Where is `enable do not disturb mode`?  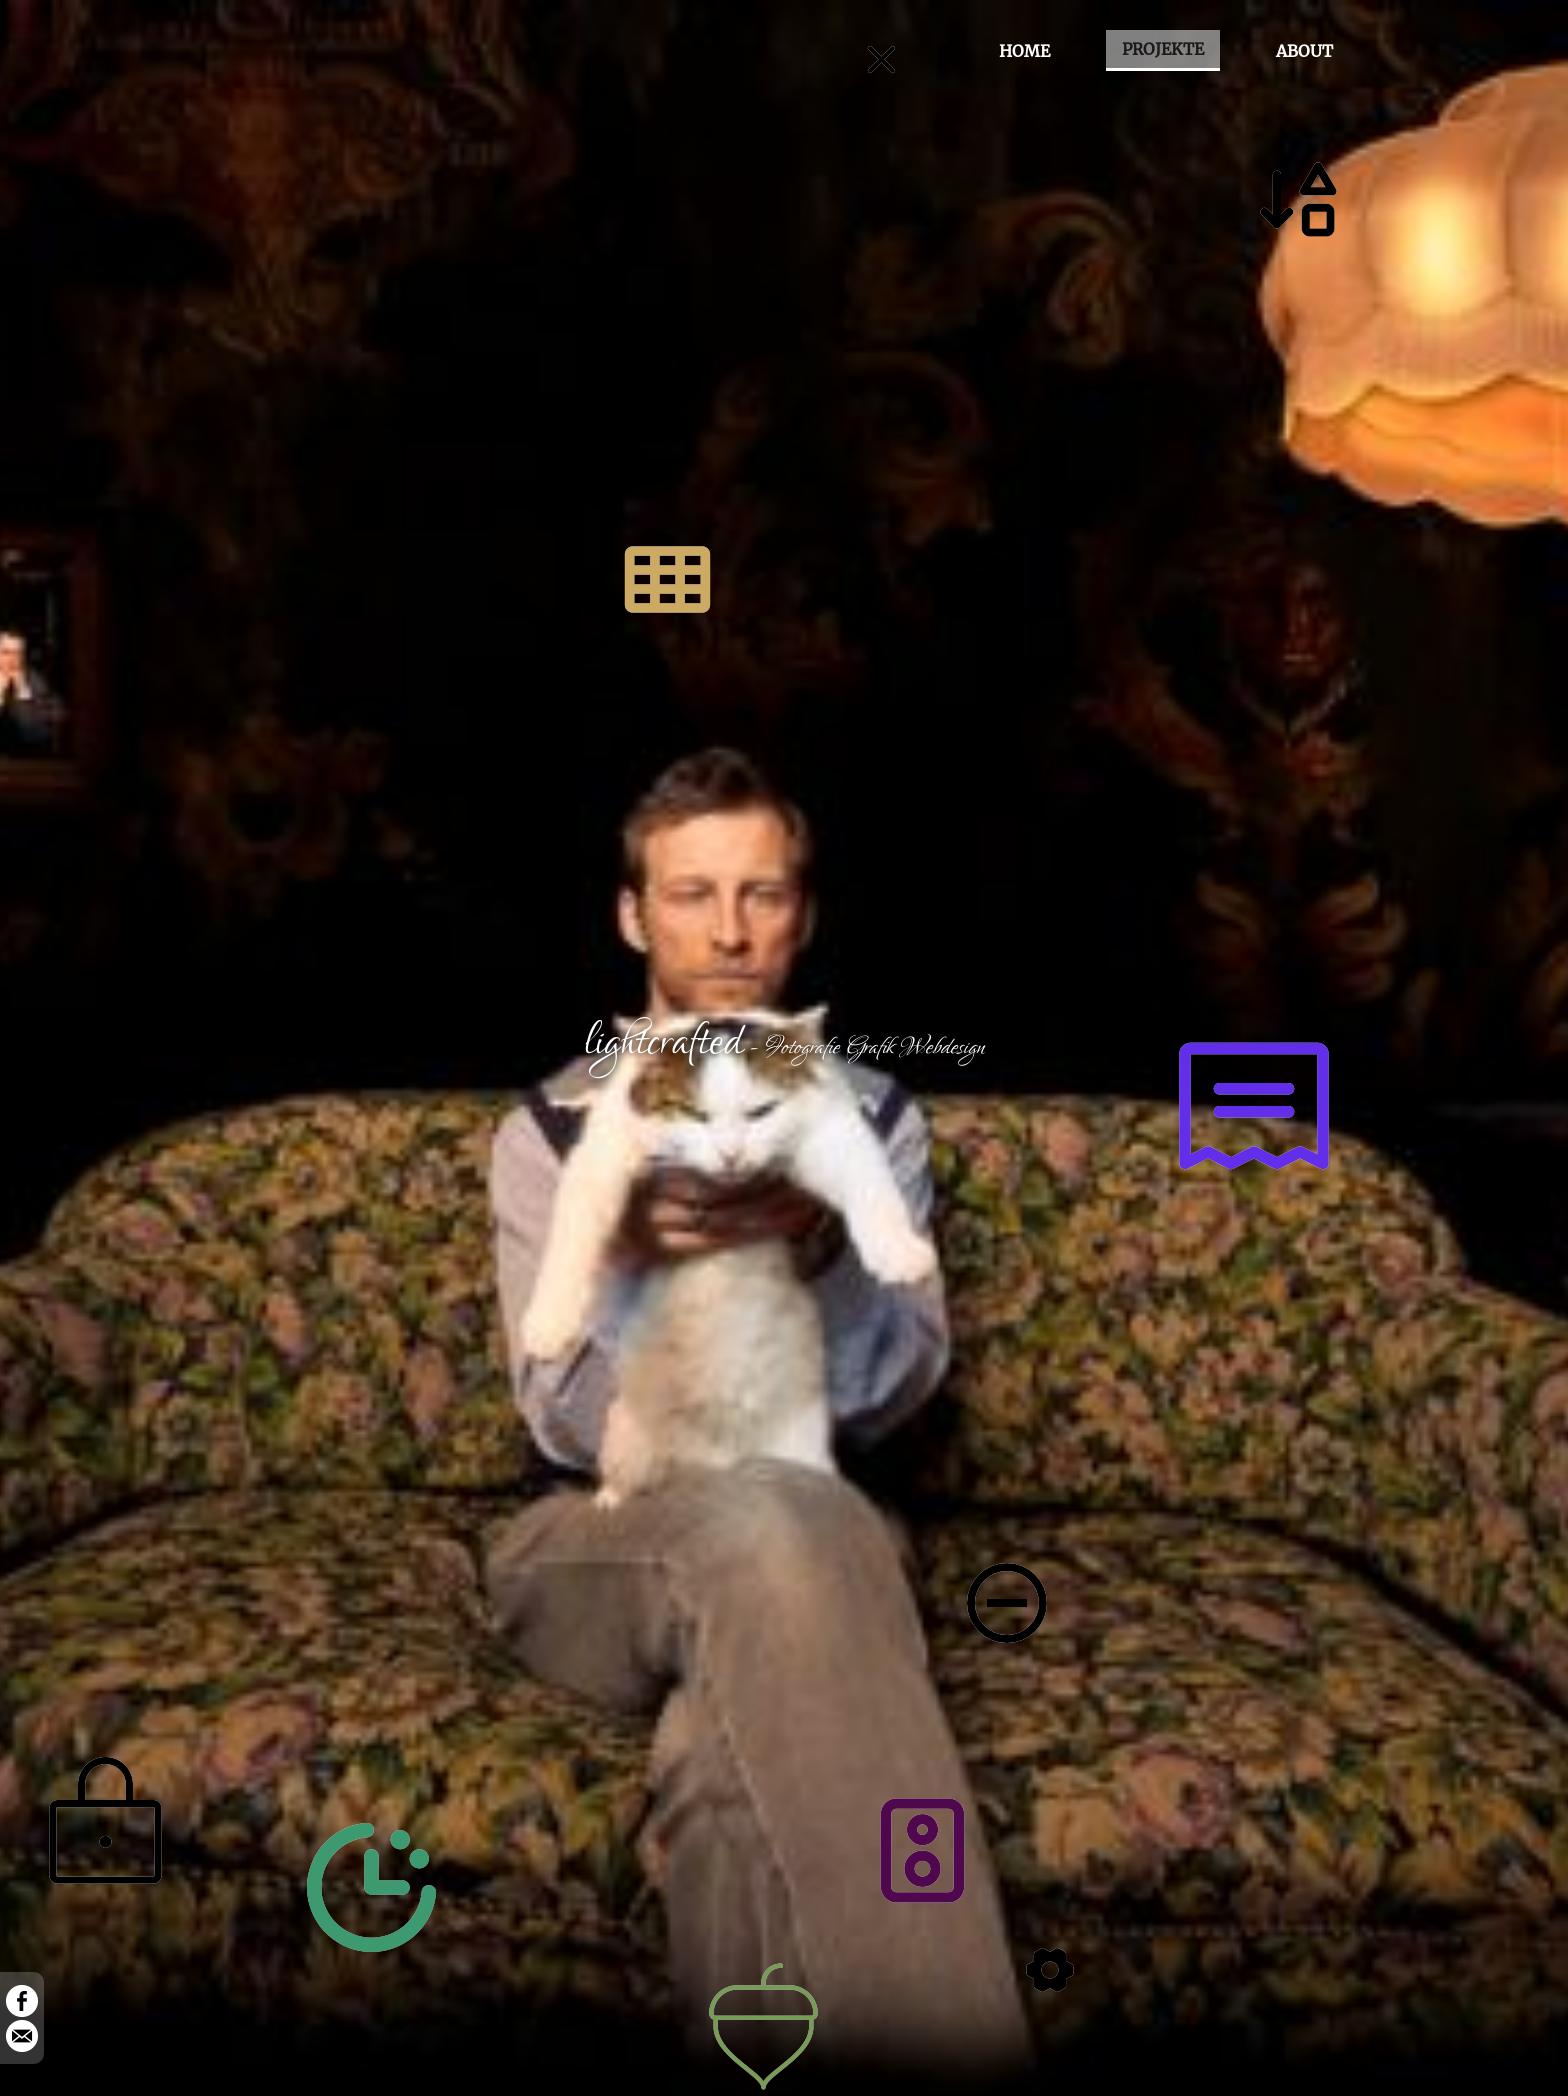
enable do not disturb mode is located at coordinates (1007, 1603).